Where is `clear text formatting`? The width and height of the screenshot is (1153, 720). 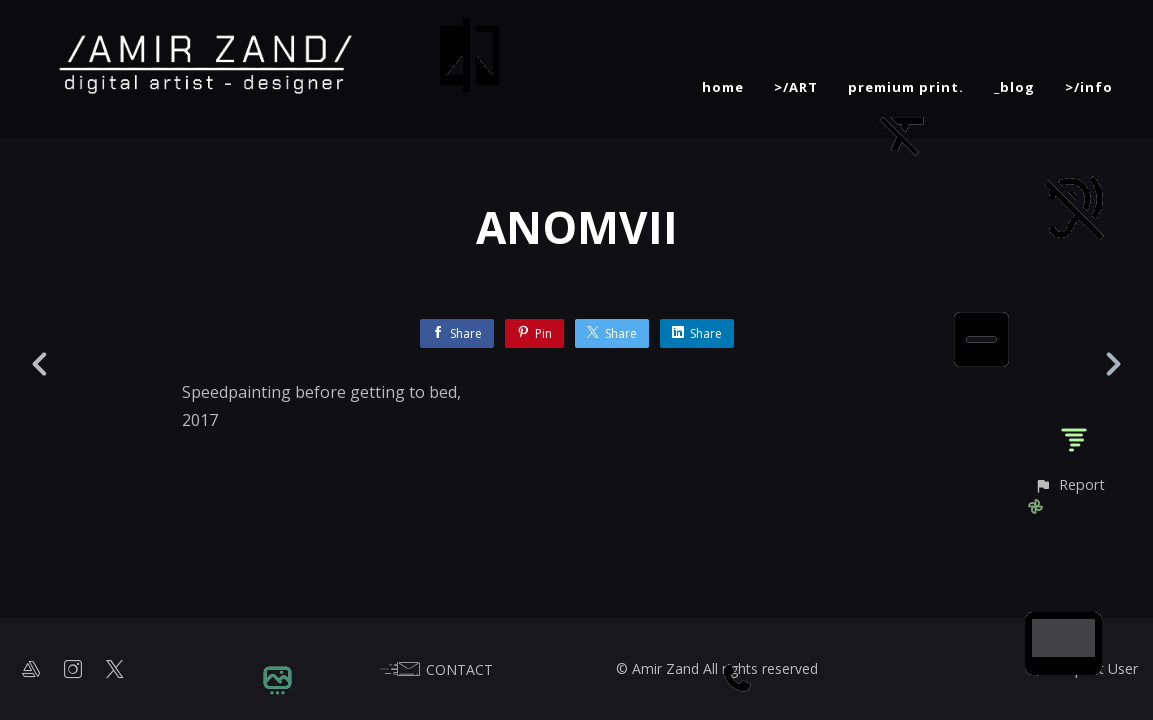
clear text formatting is located at coordinates (904, 134).